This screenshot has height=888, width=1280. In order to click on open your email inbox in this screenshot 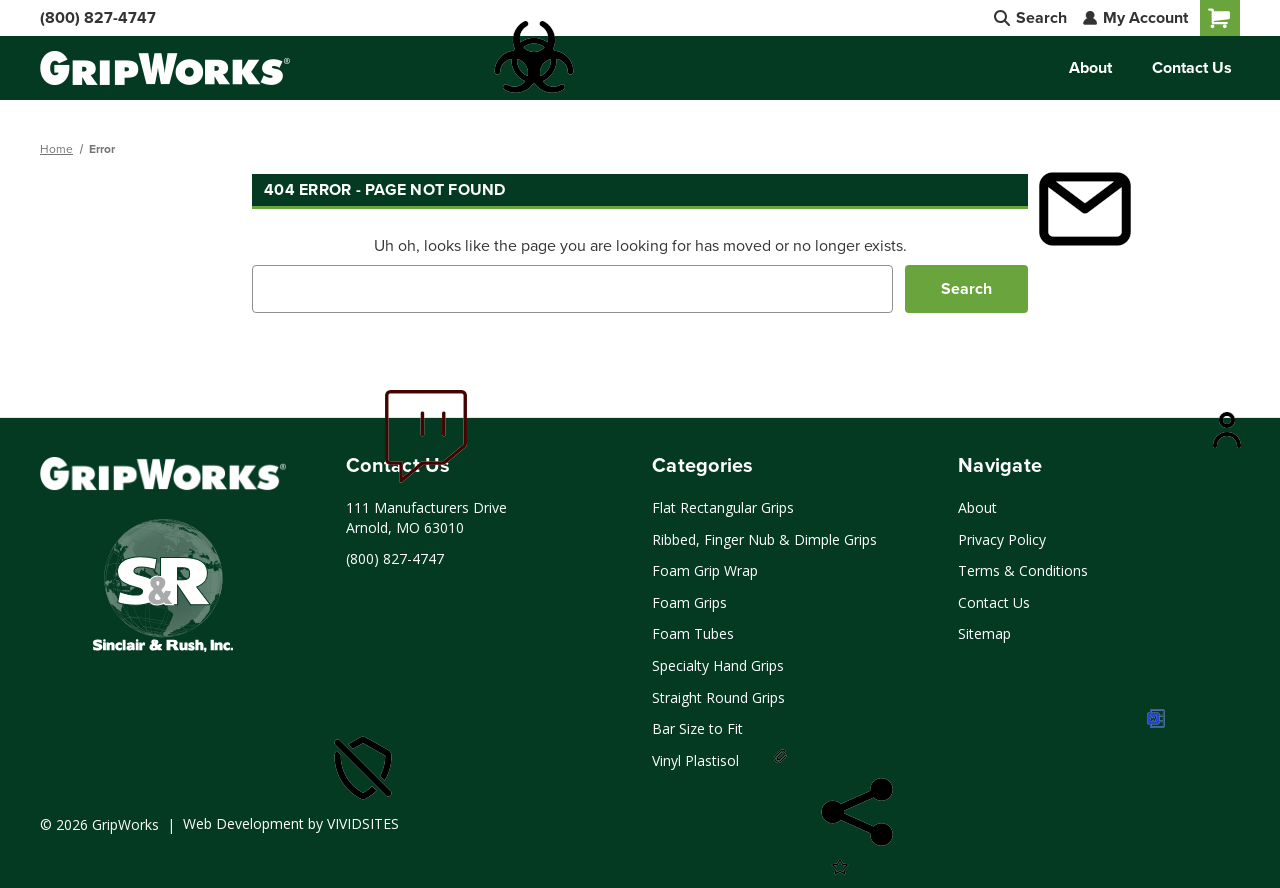, I will do `click(1085, 209)`.